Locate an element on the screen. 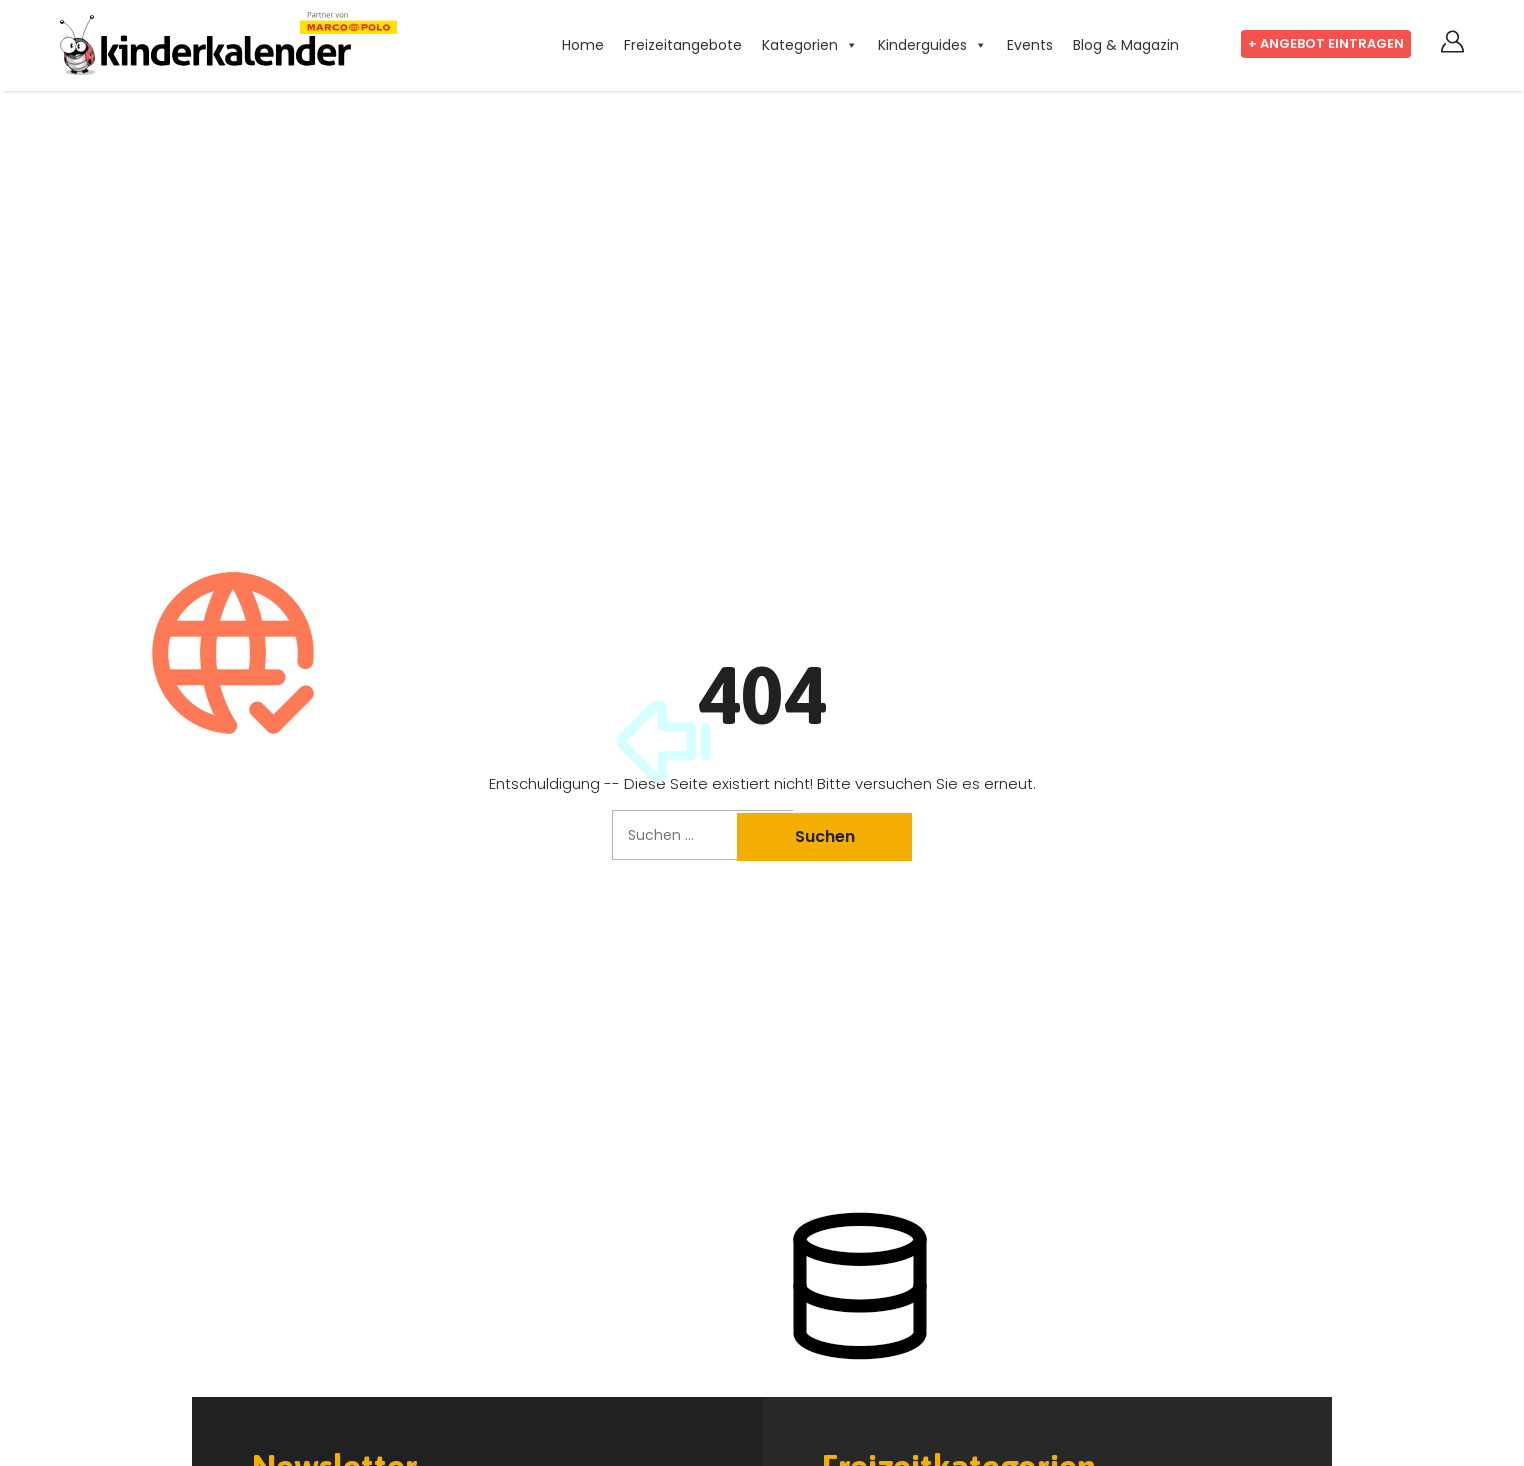 Image resolution: width=1524 pixels, height=1466 pixels. go back to the previous screen is located at coordinates (662, 741).